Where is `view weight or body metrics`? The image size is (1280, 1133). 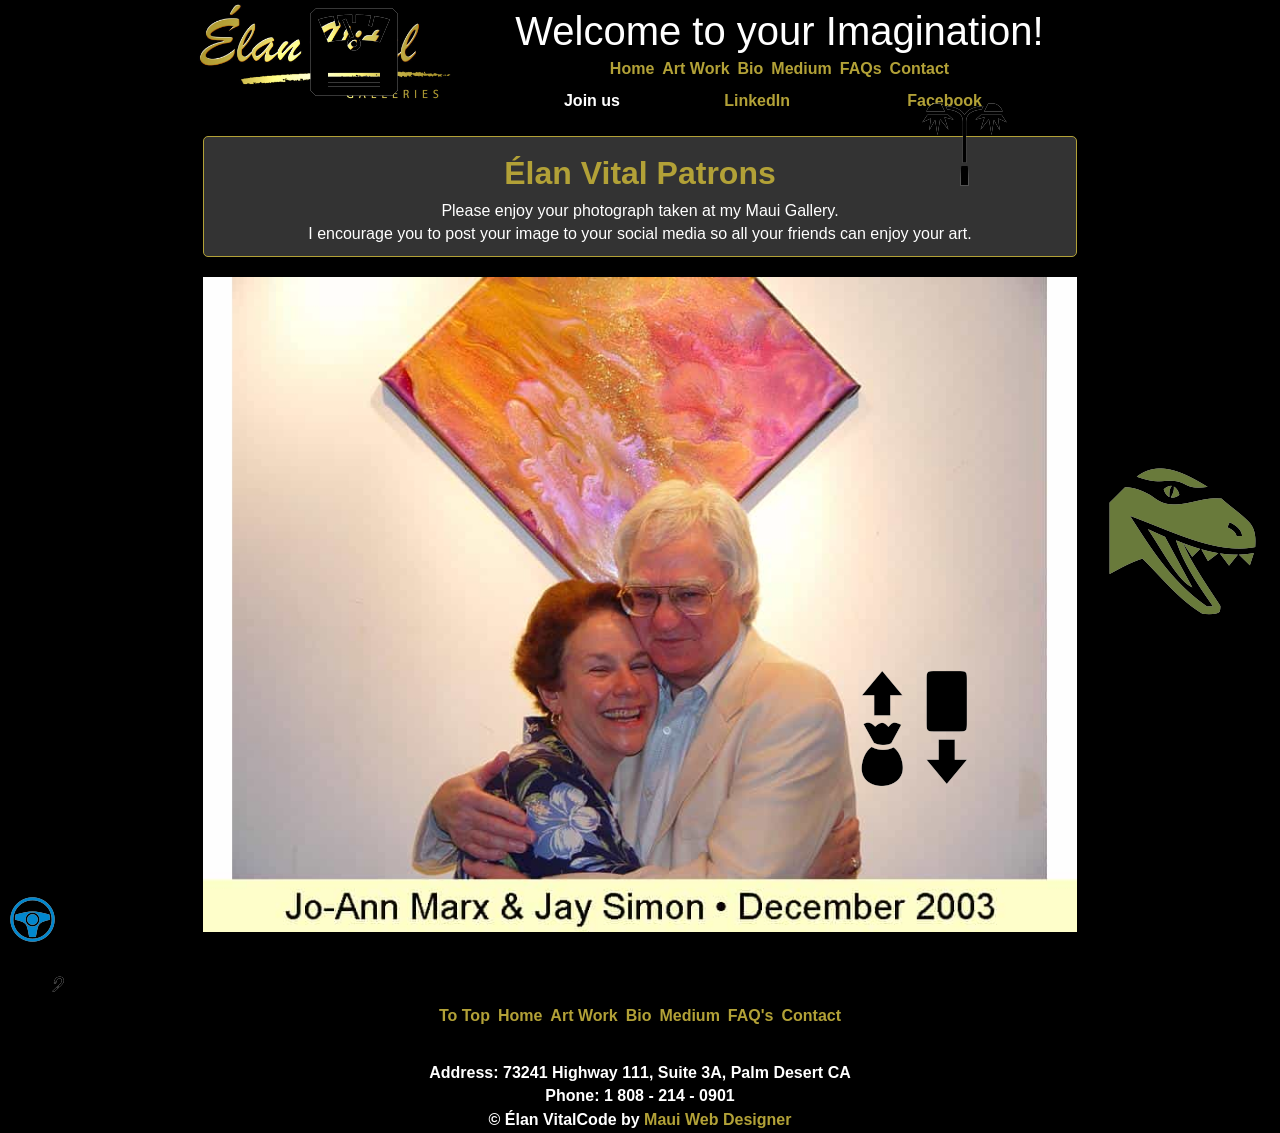
view weight or body metrics is located at coordinates (354, 52).